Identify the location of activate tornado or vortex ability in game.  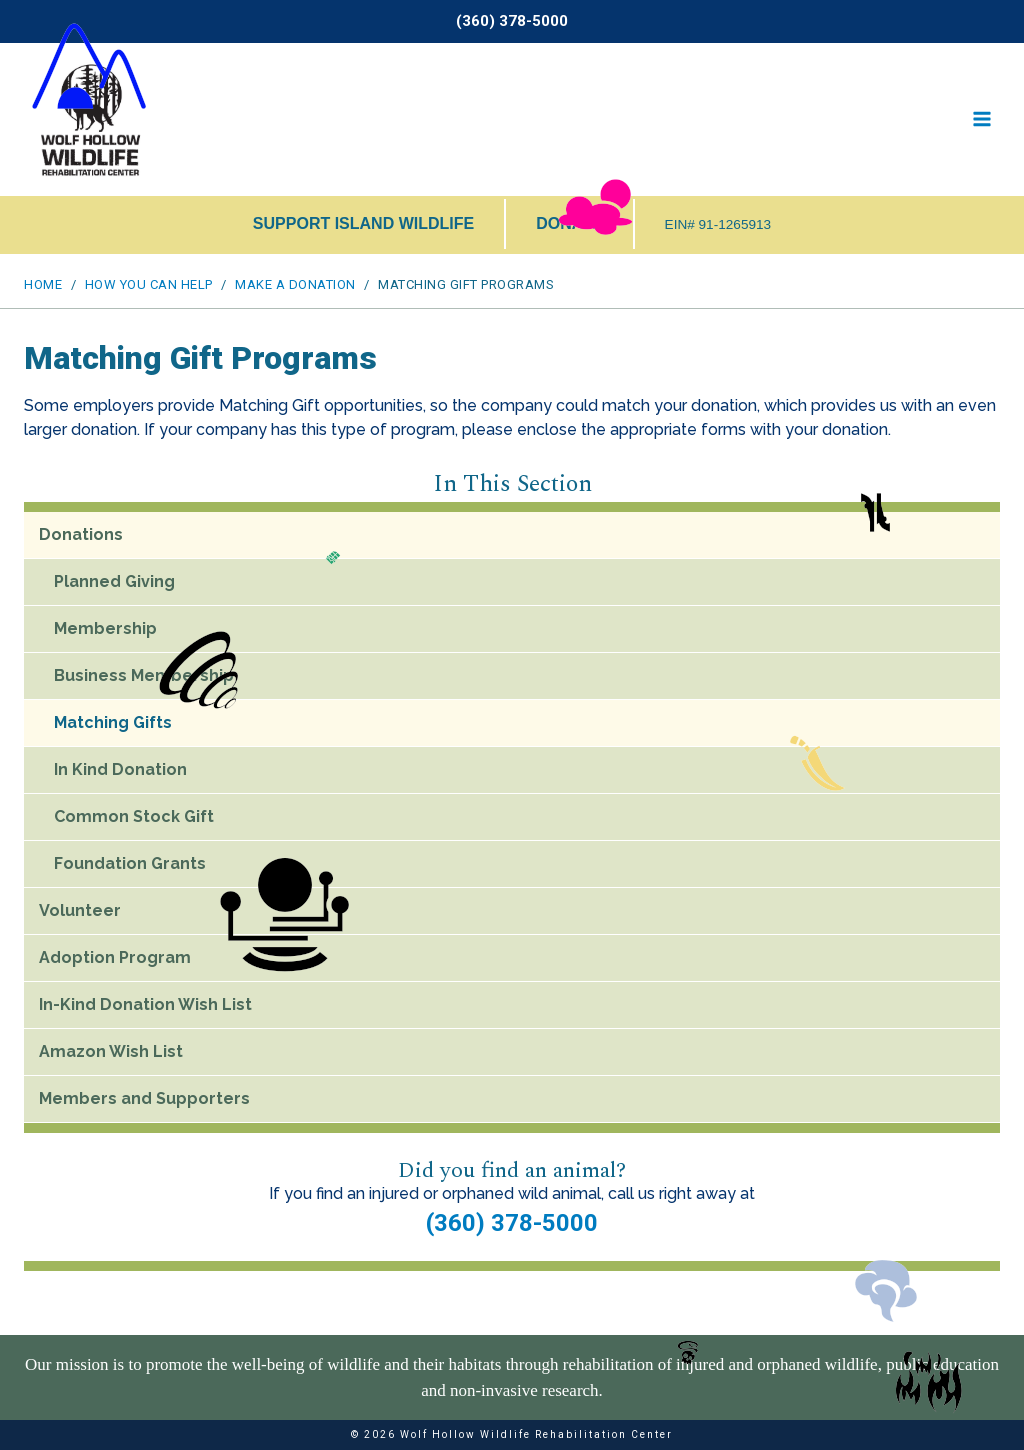
(201, 672).